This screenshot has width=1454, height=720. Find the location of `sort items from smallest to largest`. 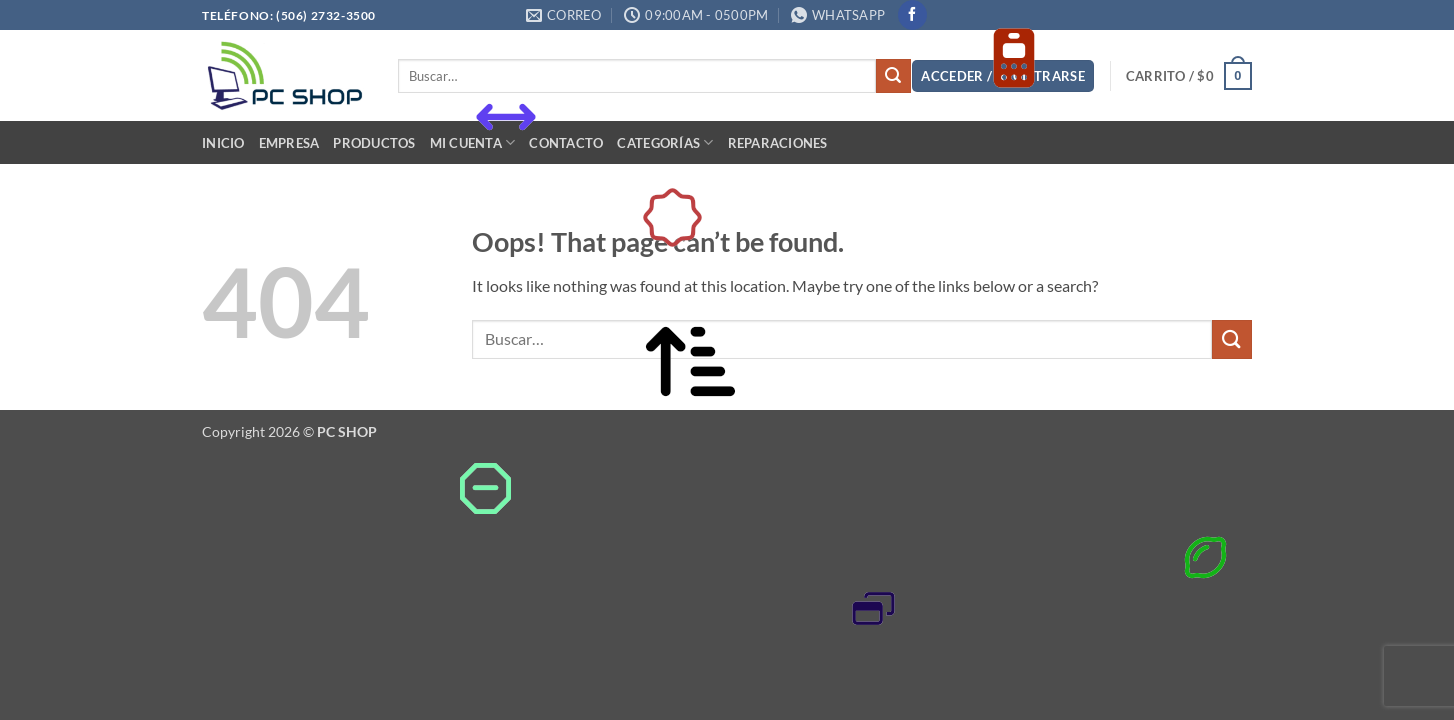

sort items from smallest to largest is located at coordinates (690, 361).